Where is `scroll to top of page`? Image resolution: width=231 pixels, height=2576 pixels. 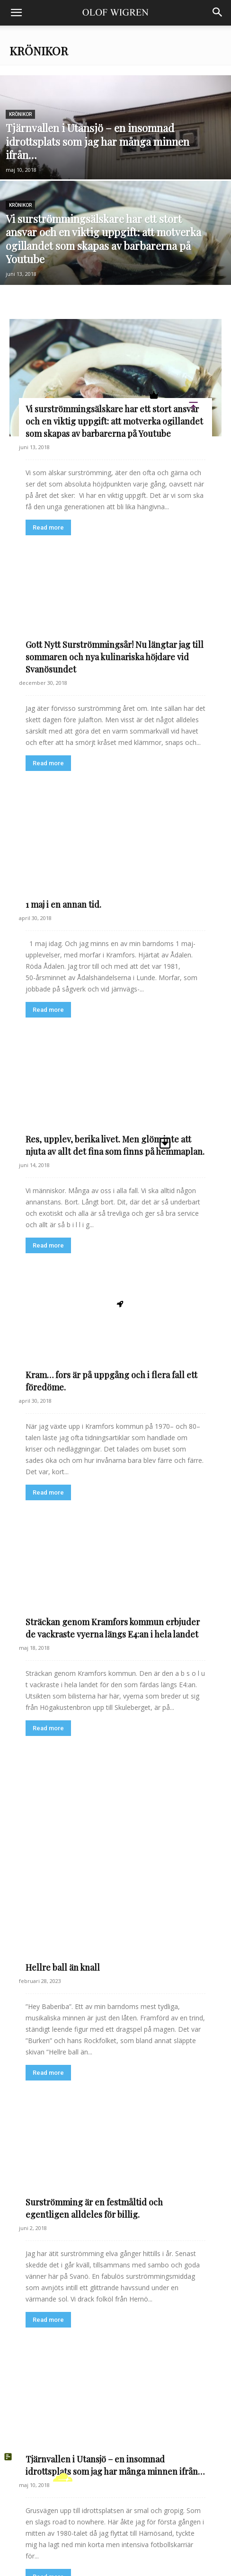
scroll to top of page is located at coordinates (193, 406).